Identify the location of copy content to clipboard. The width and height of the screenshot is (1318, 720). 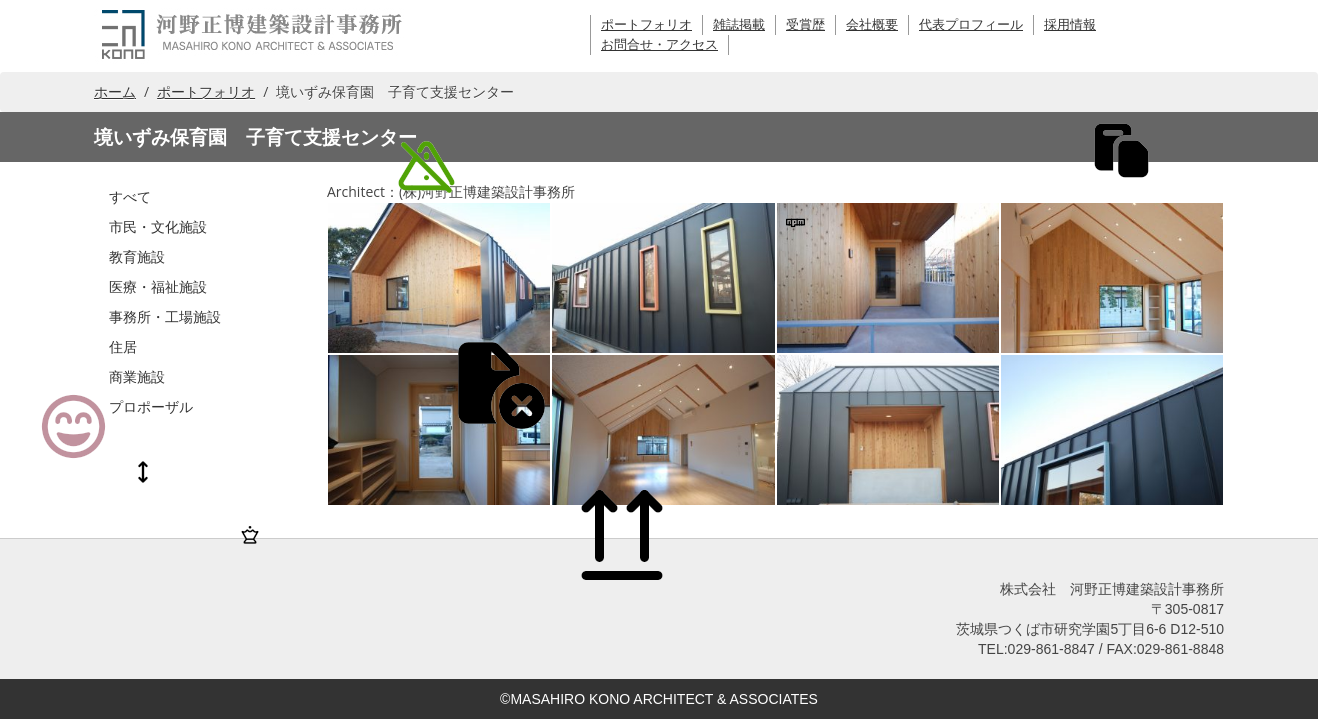
(1121, 150).